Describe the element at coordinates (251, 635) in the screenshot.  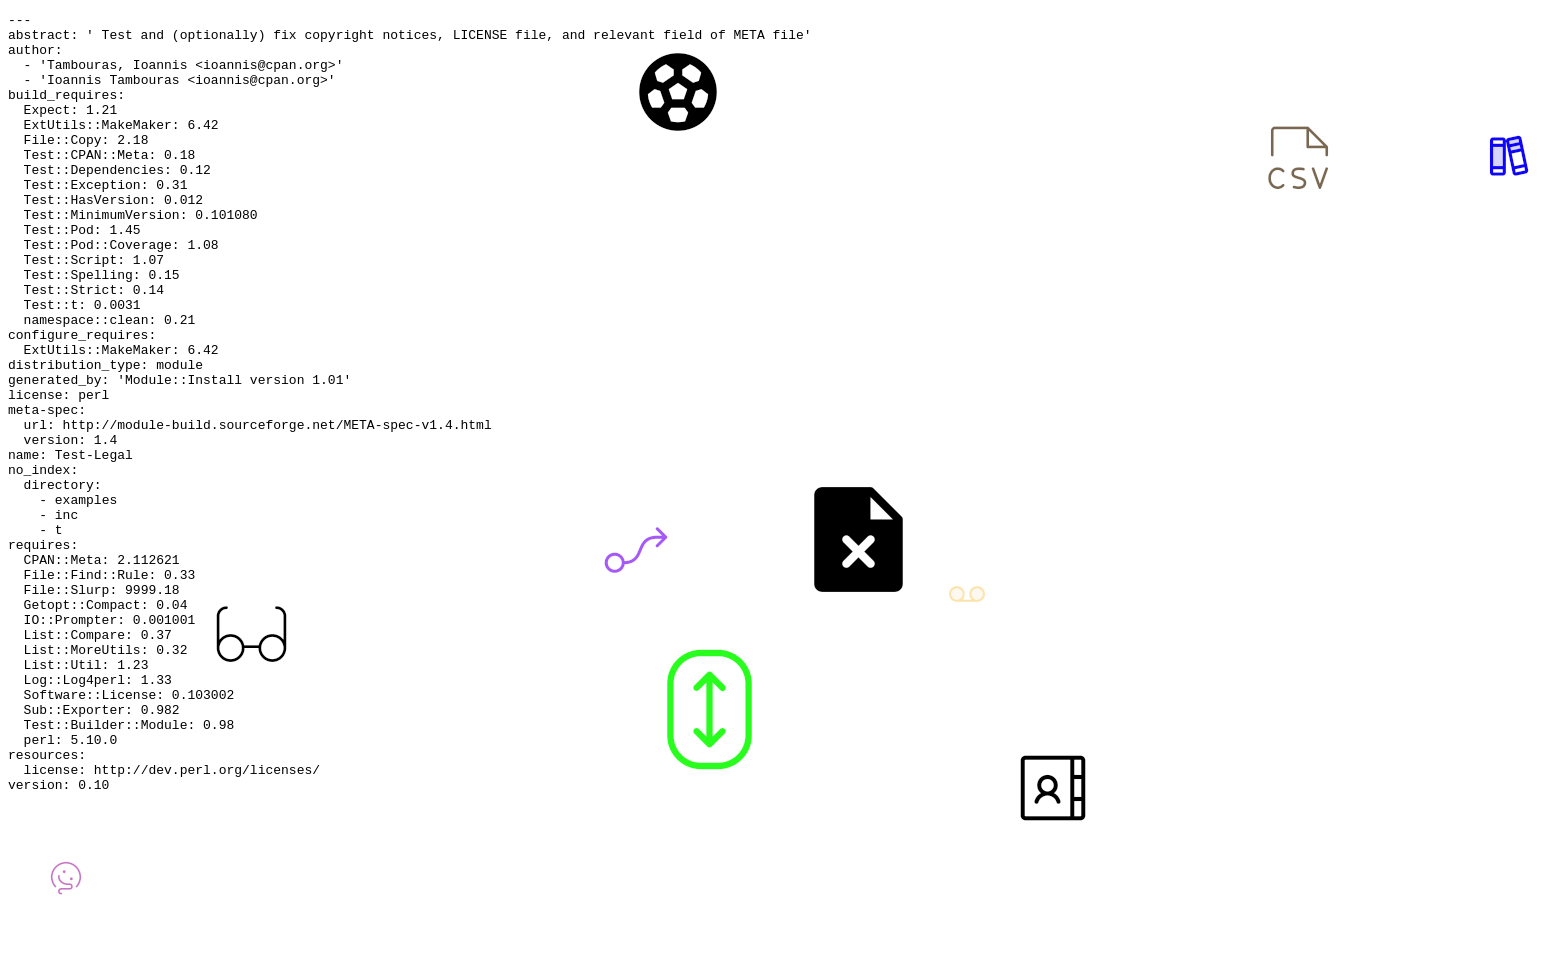
I see `access reading mode or reader view` at that location.